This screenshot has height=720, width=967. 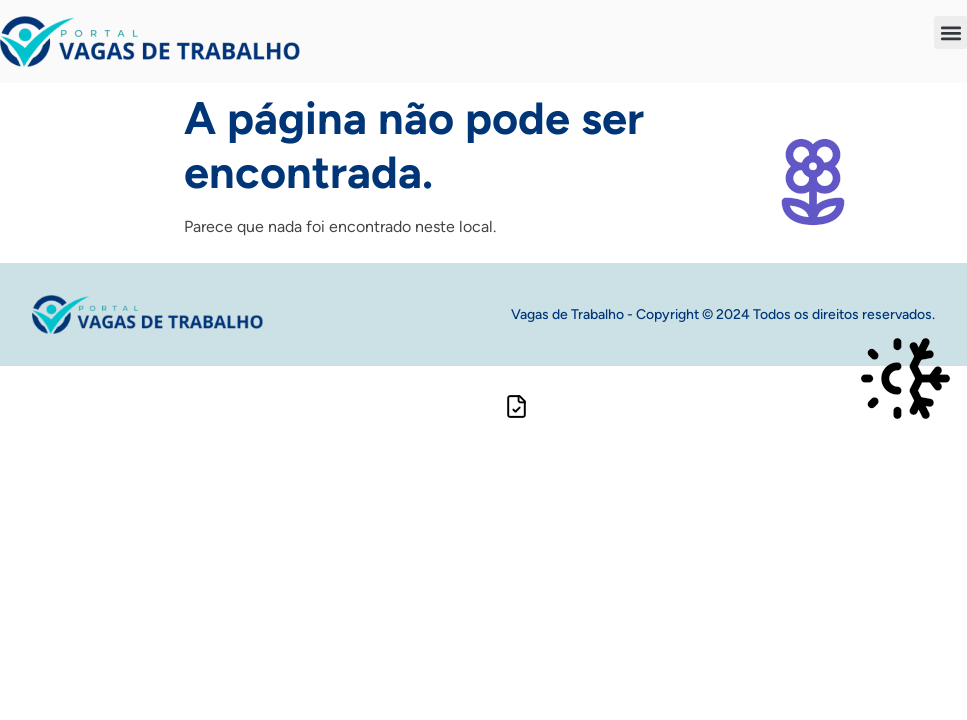 What do you see at coordinates (905, 378) in the screenshot?
I see `toggle between hot and cold temperature settings` at bounding box center [905, 378].